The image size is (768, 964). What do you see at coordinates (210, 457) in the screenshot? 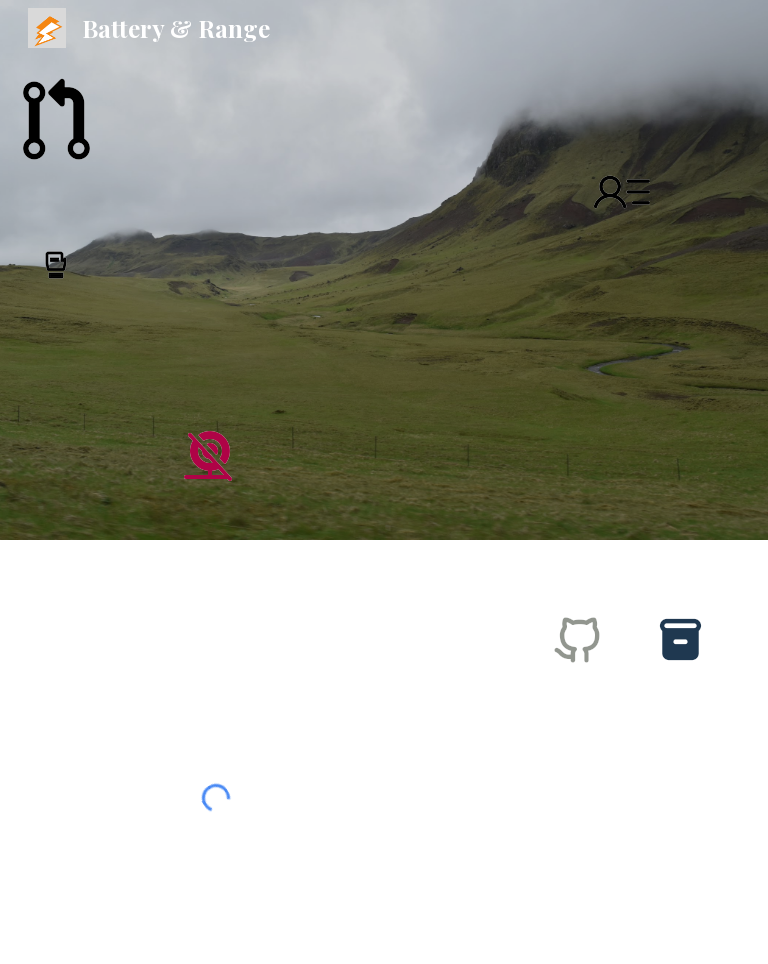
I see `camera is disabled or turned off` at bounding box center [210, 457].